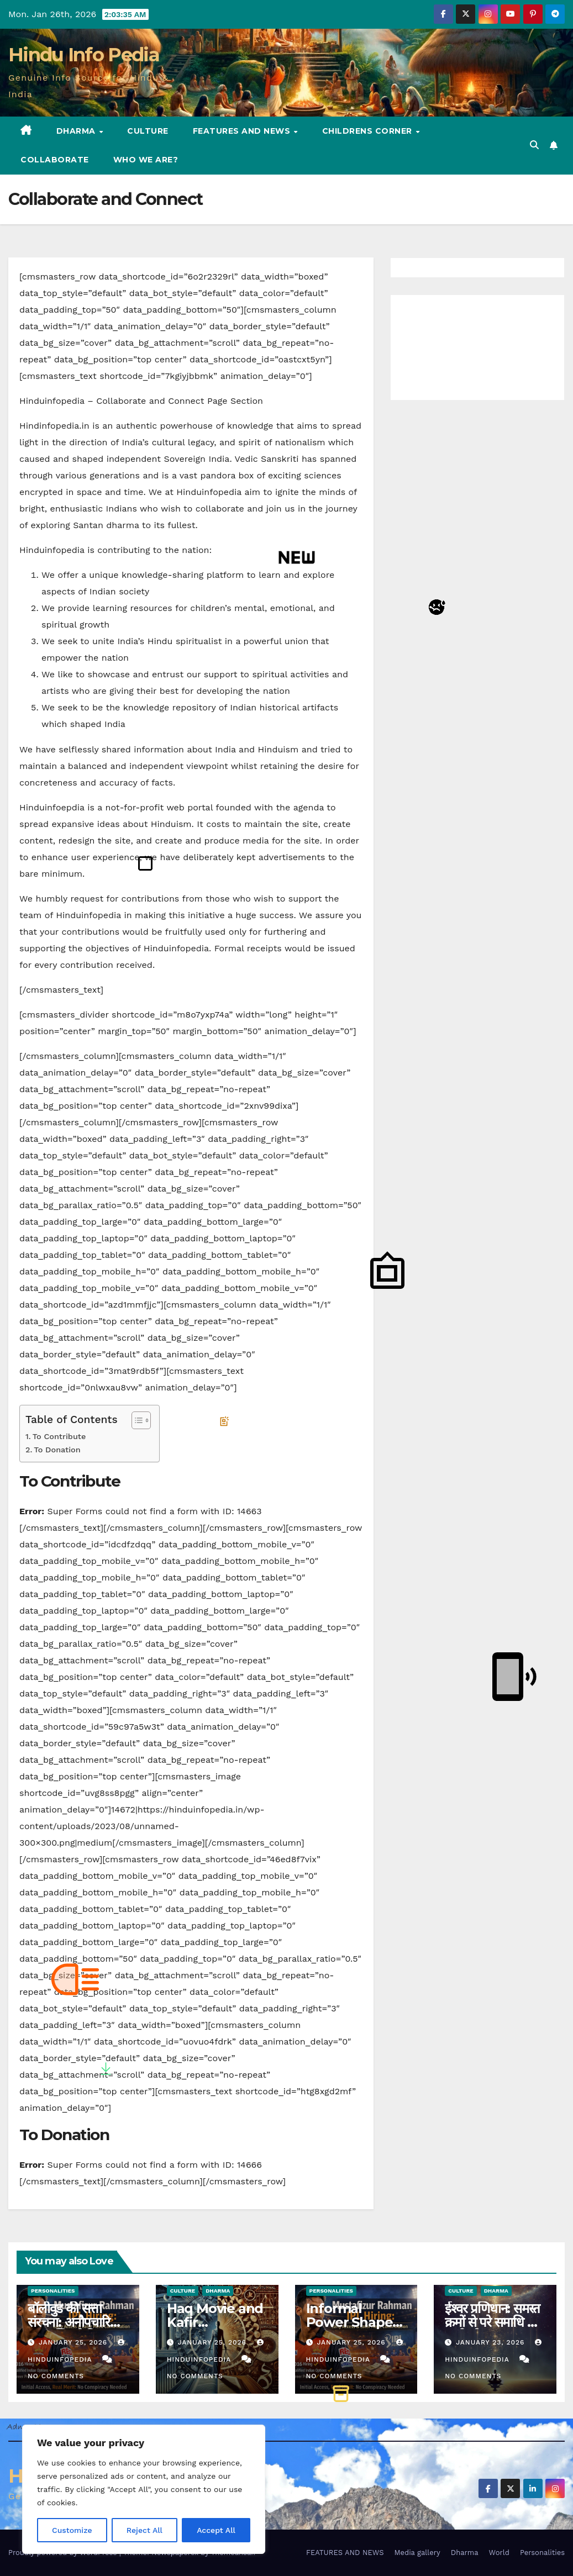  Describe the element at coordinates (145, 863) in the screenshot. I see `unselected checkbox option` at that location.